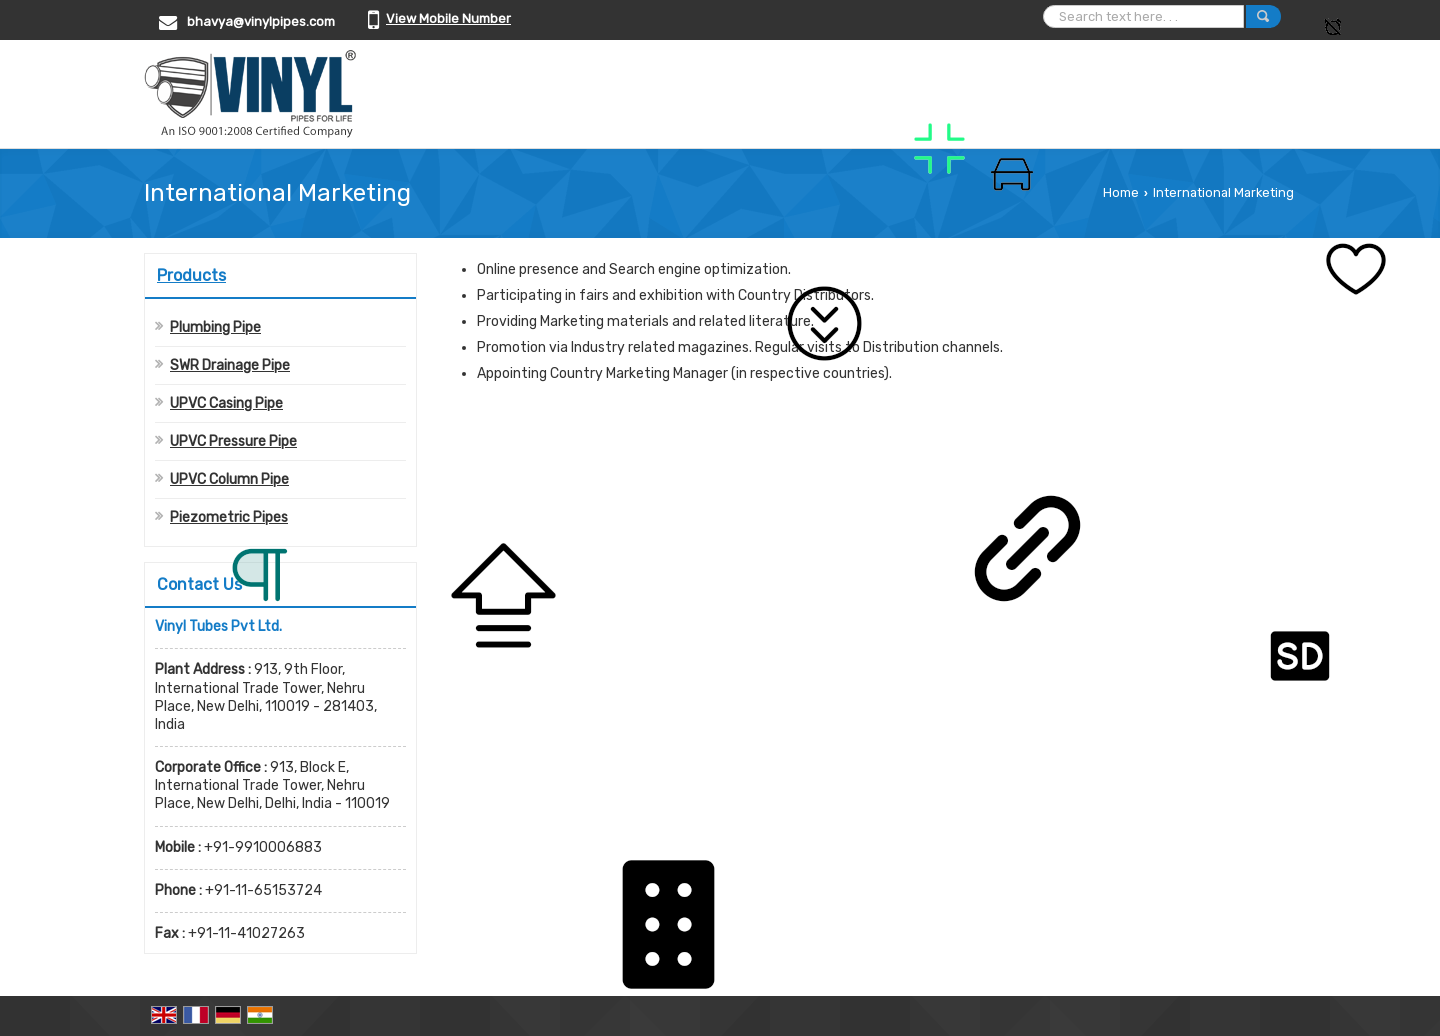 The width and height of the screenshot is (1440, 1036). Describe the element at coordinates (1012, 175) in the screenshot. I see `access vehicle or car-related features` at that location.